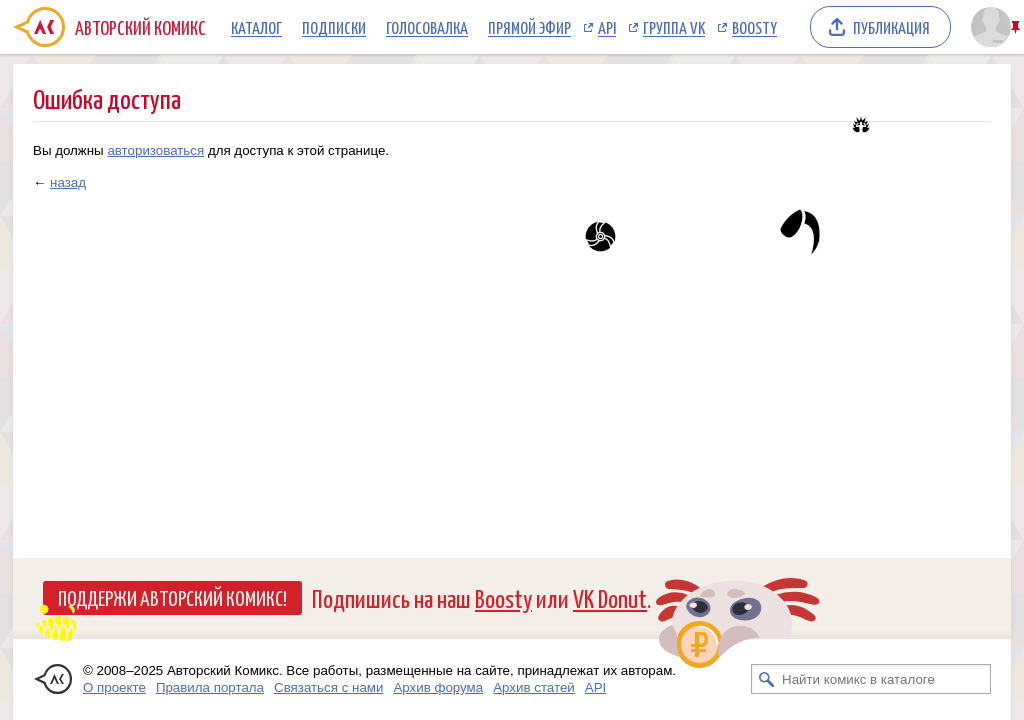 This screenshot has height=720, width=1024. I want to click on indicates a hungry or gluttonous character status, so click(56, 623).